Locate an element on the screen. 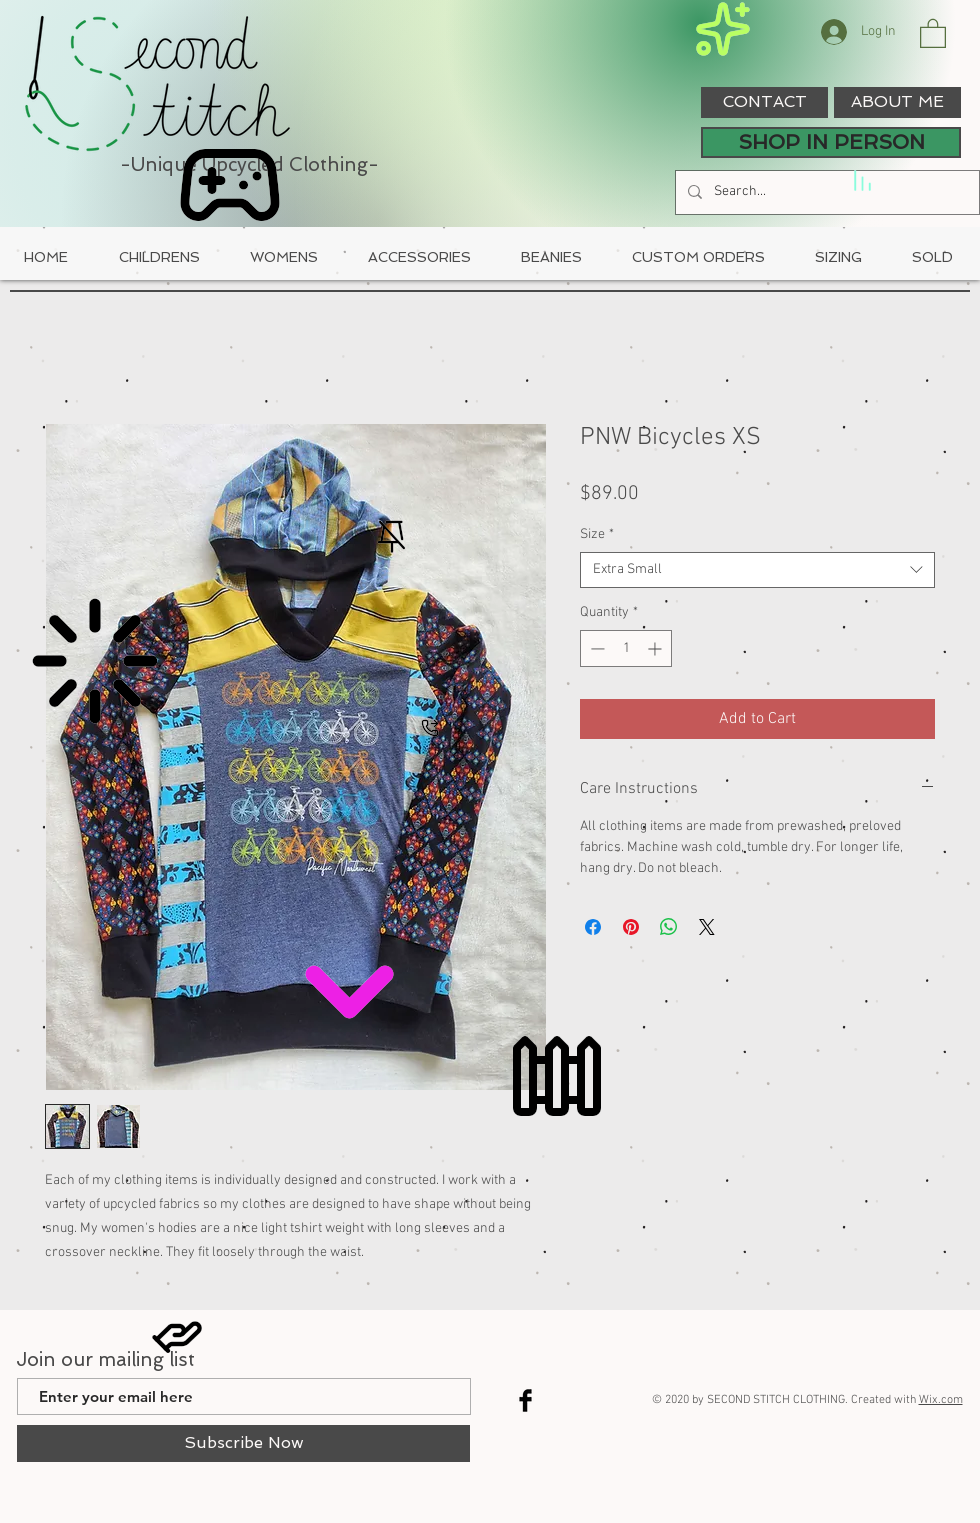 Image resolution: width=980 pixels, height=1523 pixels. expand a dropdown menu or collapsed section is located at coordinates (349, 987).